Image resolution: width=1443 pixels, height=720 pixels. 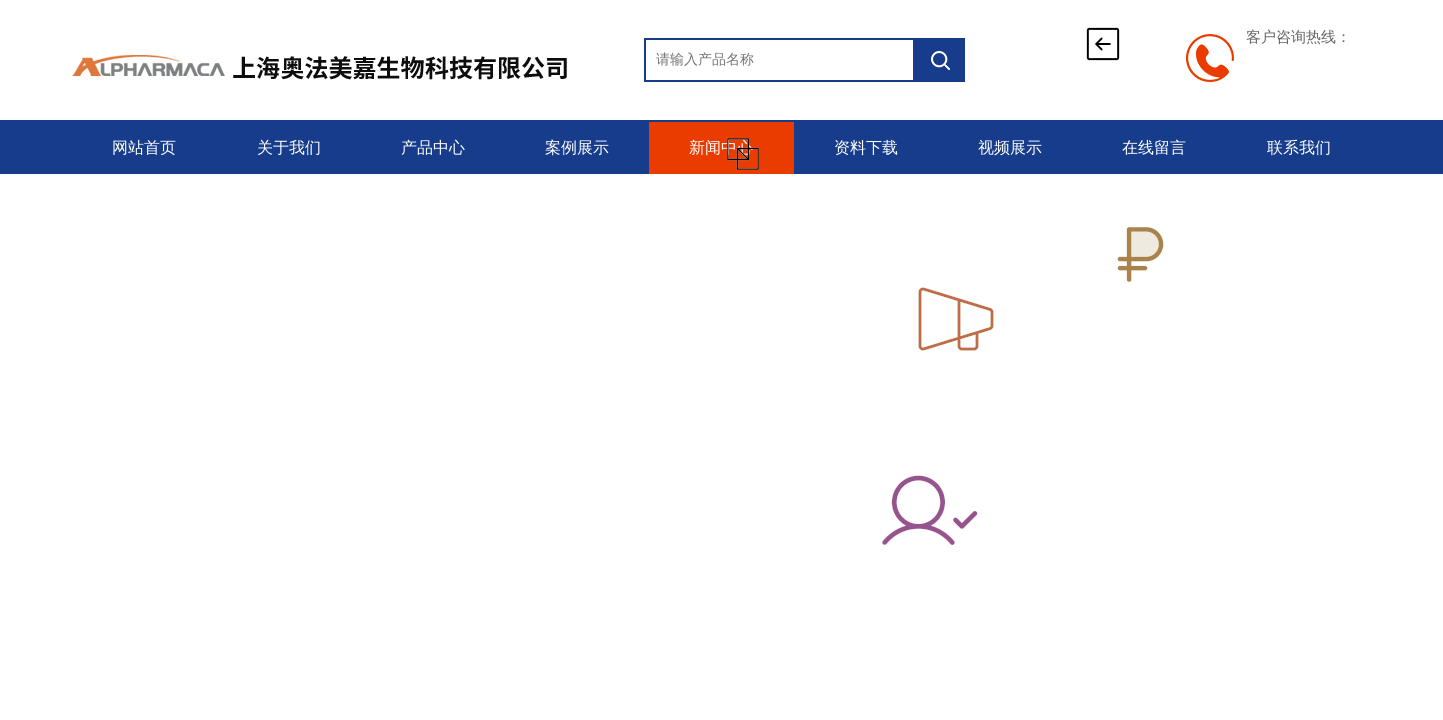 What do you see at coordinates (953, 322) in the screenshot?
I see `make an announcement` at bounding box center [953, 322].